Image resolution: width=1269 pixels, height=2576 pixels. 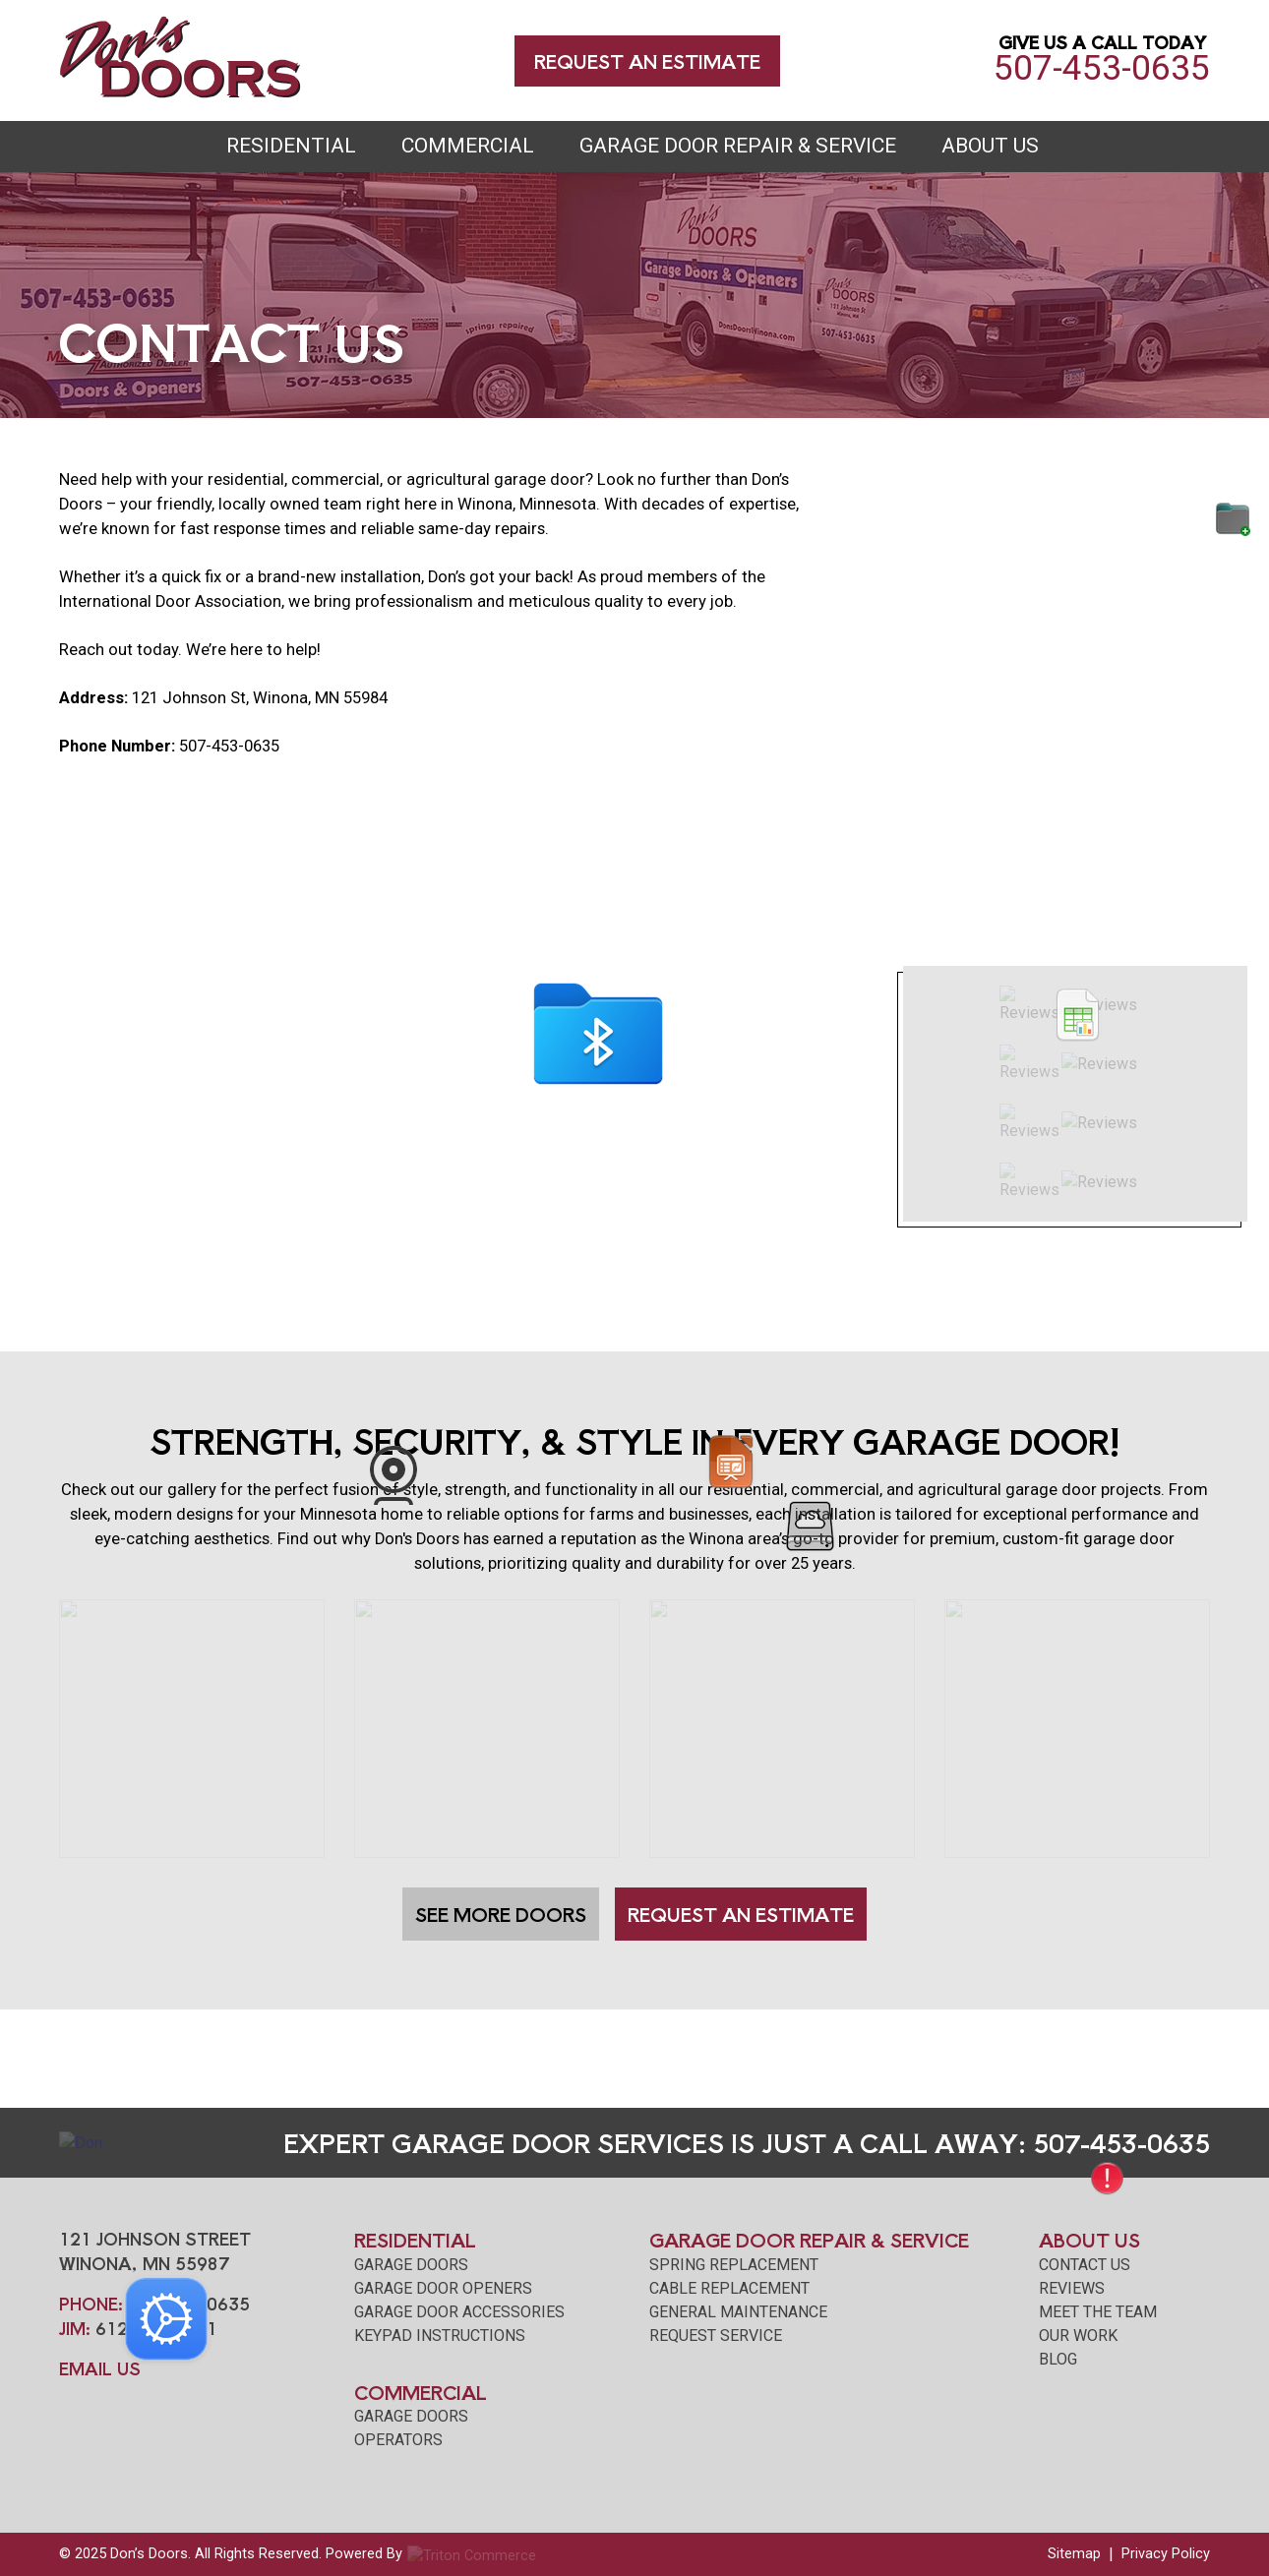 I want to click on access system preferences or settings, so click(x=166, y=2320).